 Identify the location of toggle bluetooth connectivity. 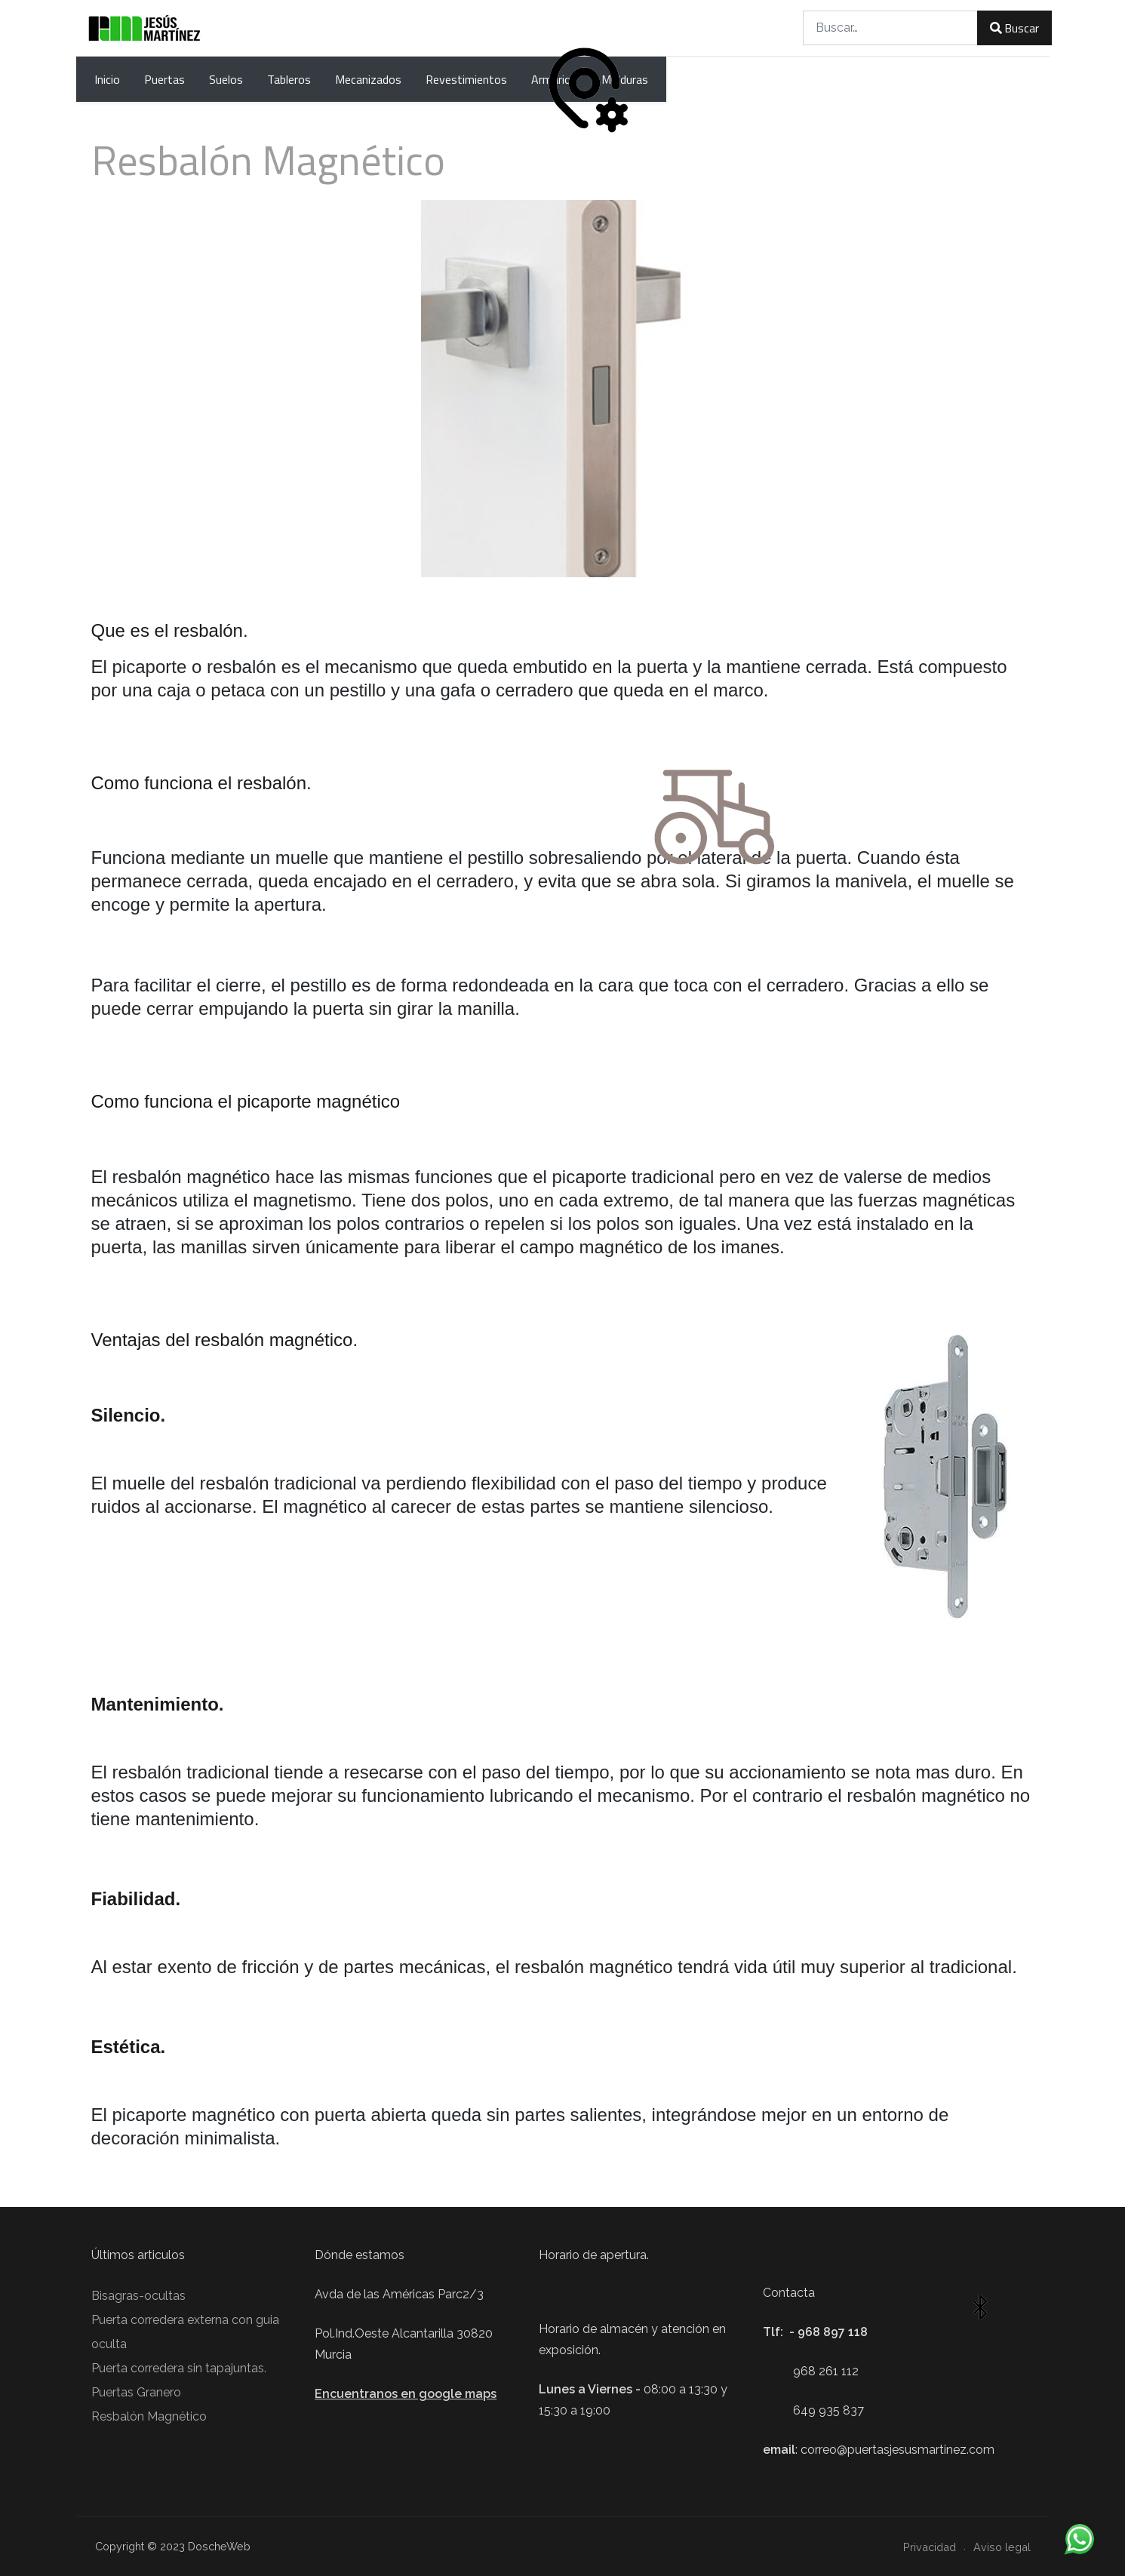
(980, 2307).